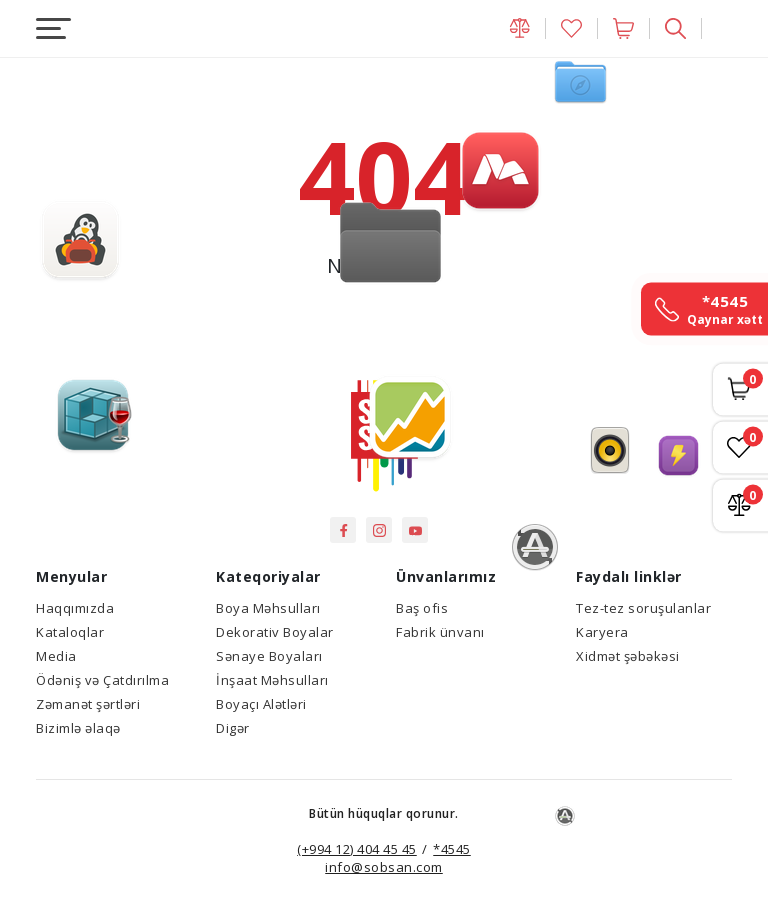 Image resolution: width=768 pixels, height=908 pixels. Describe the element at coordinates (580, 81) in the screenshot. I see `open web browser bookmarks folder` at that location.